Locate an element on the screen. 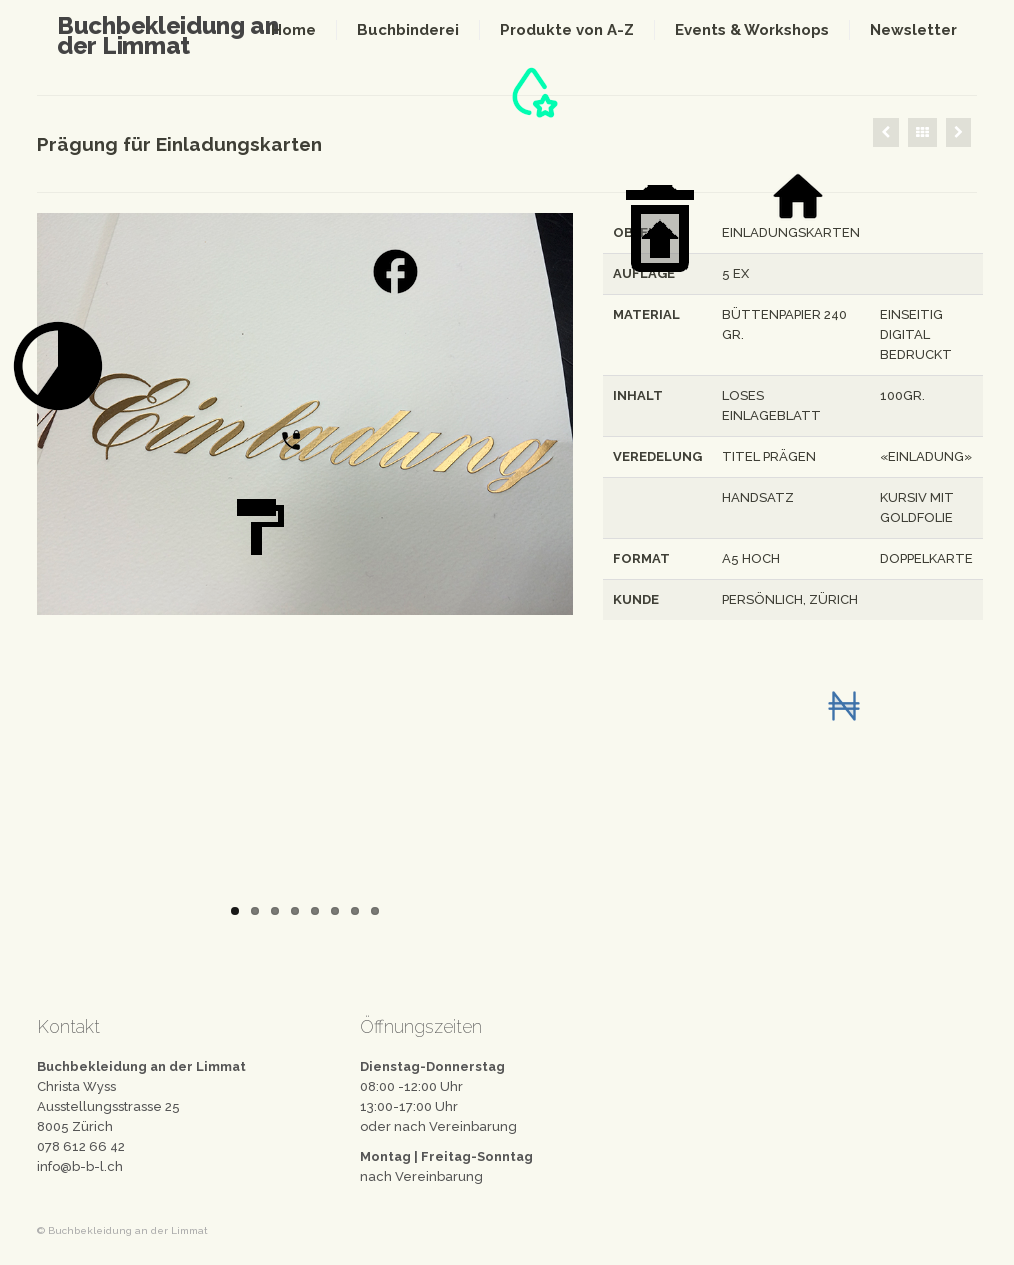  open facebook app is located at coordinates (395, 271).